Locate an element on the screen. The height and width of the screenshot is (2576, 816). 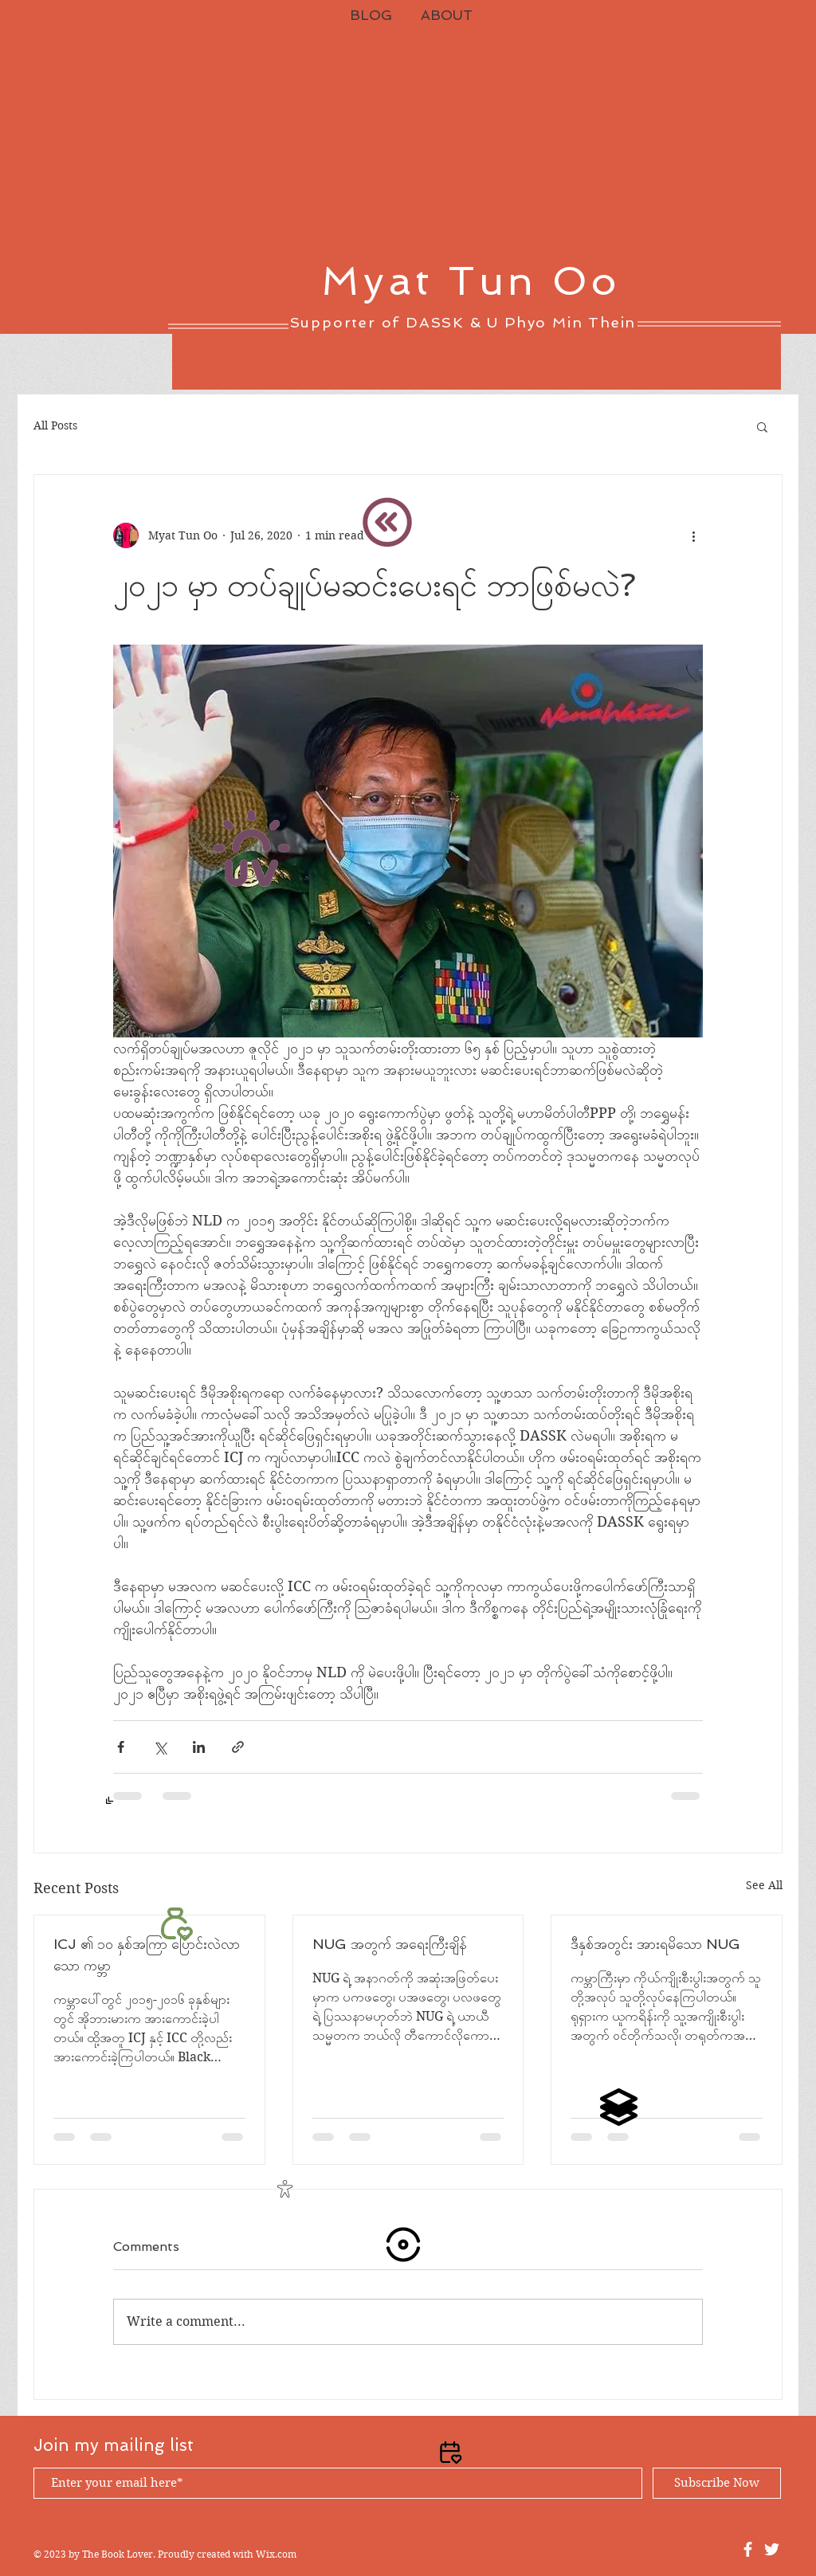
donate to a cause or charity is located at coordinates (175, 1923).